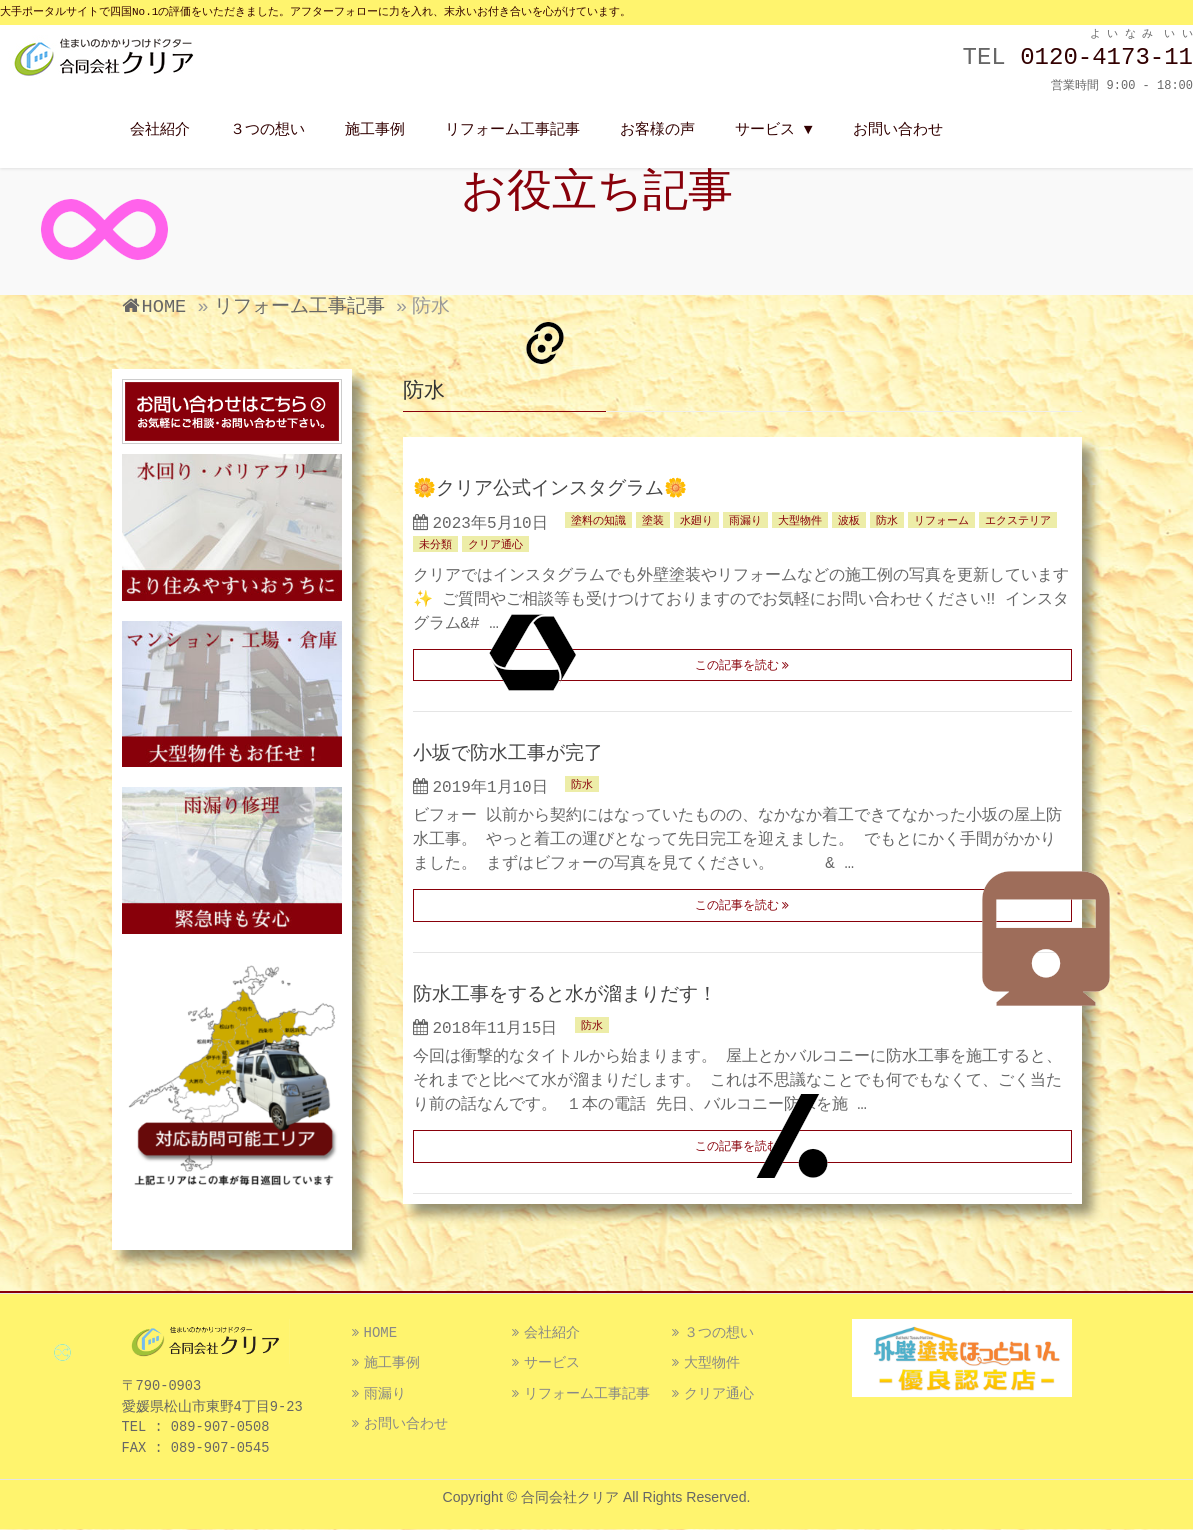 The height and width of the screenshot is (1530, 1193). What do you see at coordinates (792, 1136) in the screenshot?
I see `visit slashdot news website` at bounding box center [792, 1136].